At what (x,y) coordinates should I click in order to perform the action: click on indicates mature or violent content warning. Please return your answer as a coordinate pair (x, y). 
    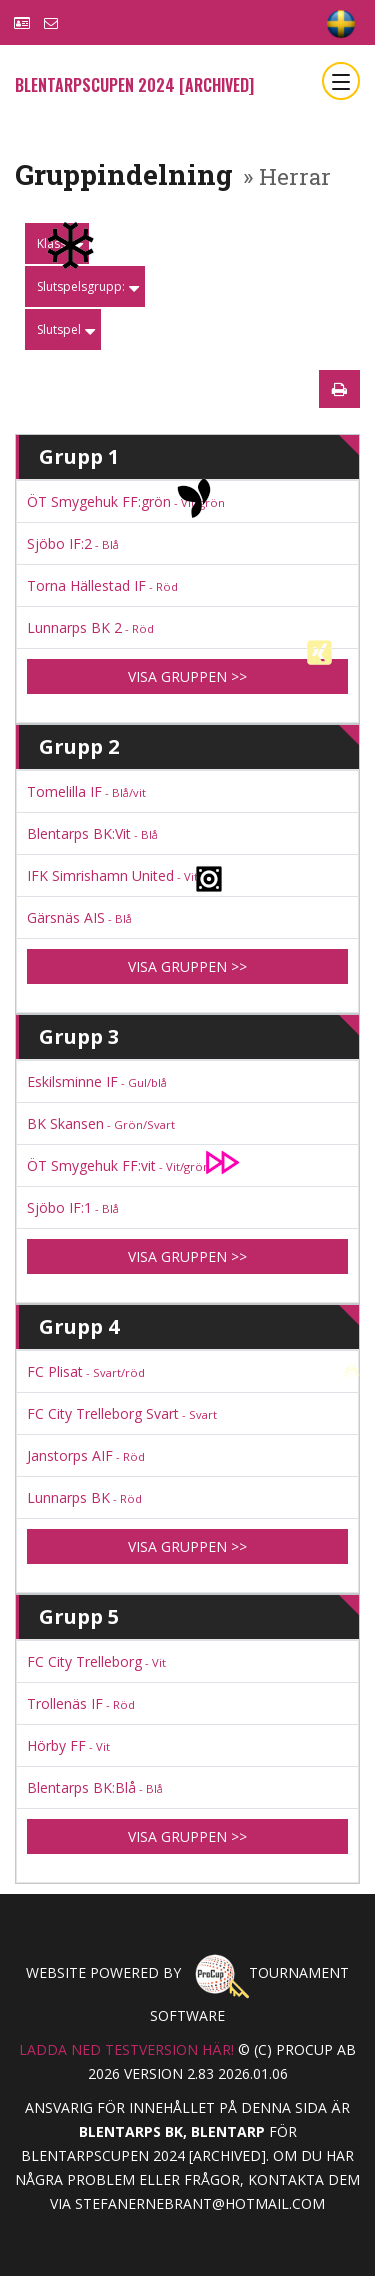
    Looking at the image, I should click on (239, 1989).